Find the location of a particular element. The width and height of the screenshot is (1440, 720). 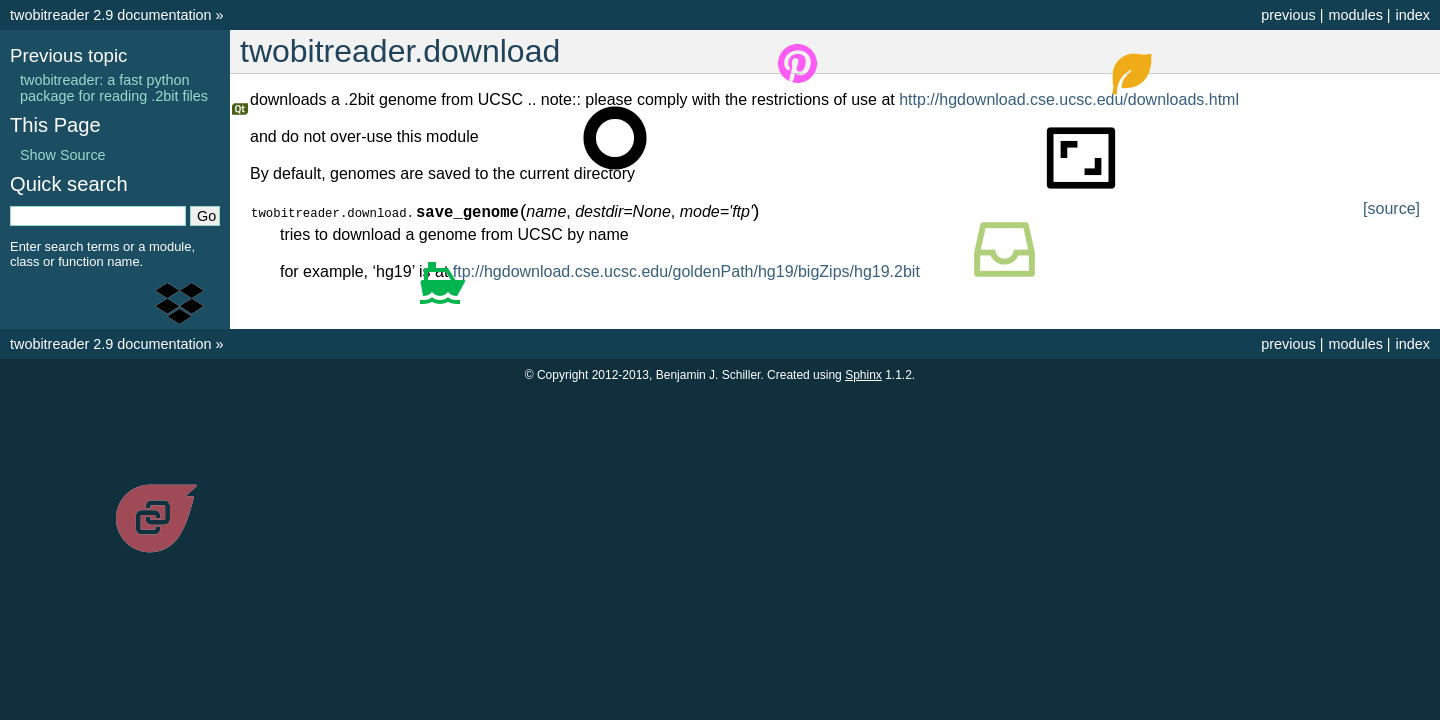

open Dropbox cloud storage is located at coordinates (179, 303).